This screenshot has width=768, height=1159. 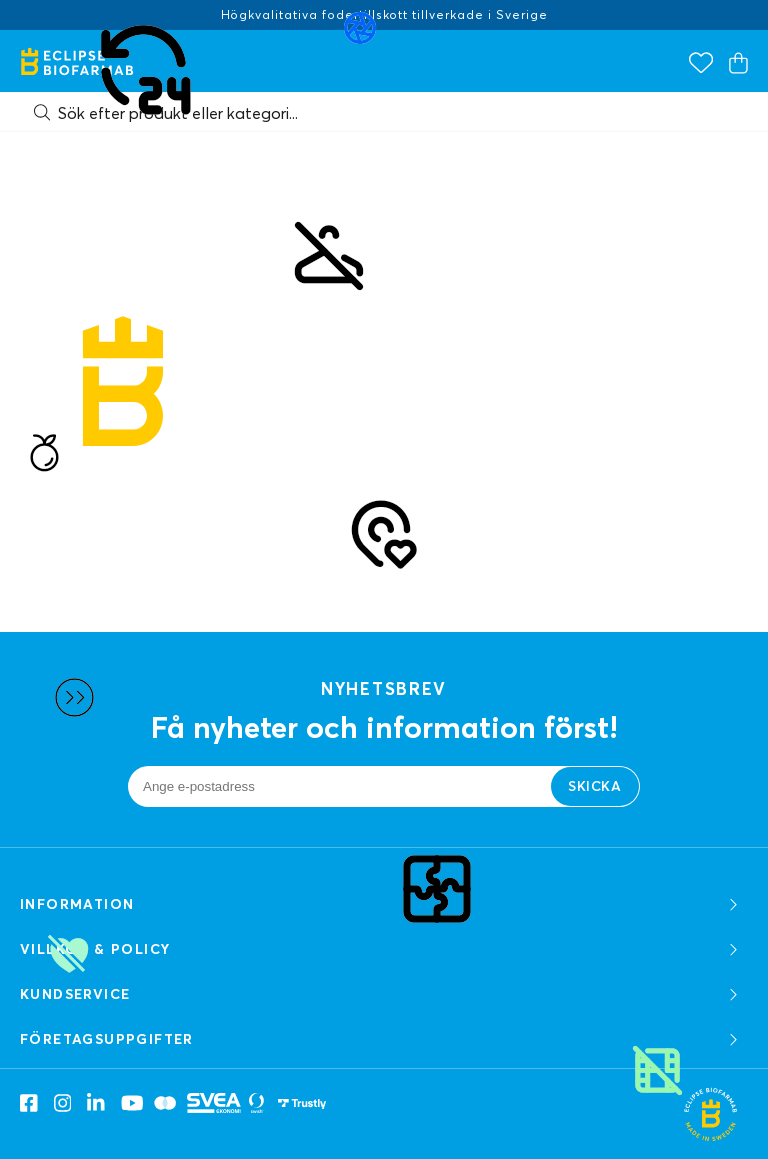 What do you see at coordinates (360, 28) in the screenshot?
I see `adjust camera aperture settings` at bounding box center [360, 28].